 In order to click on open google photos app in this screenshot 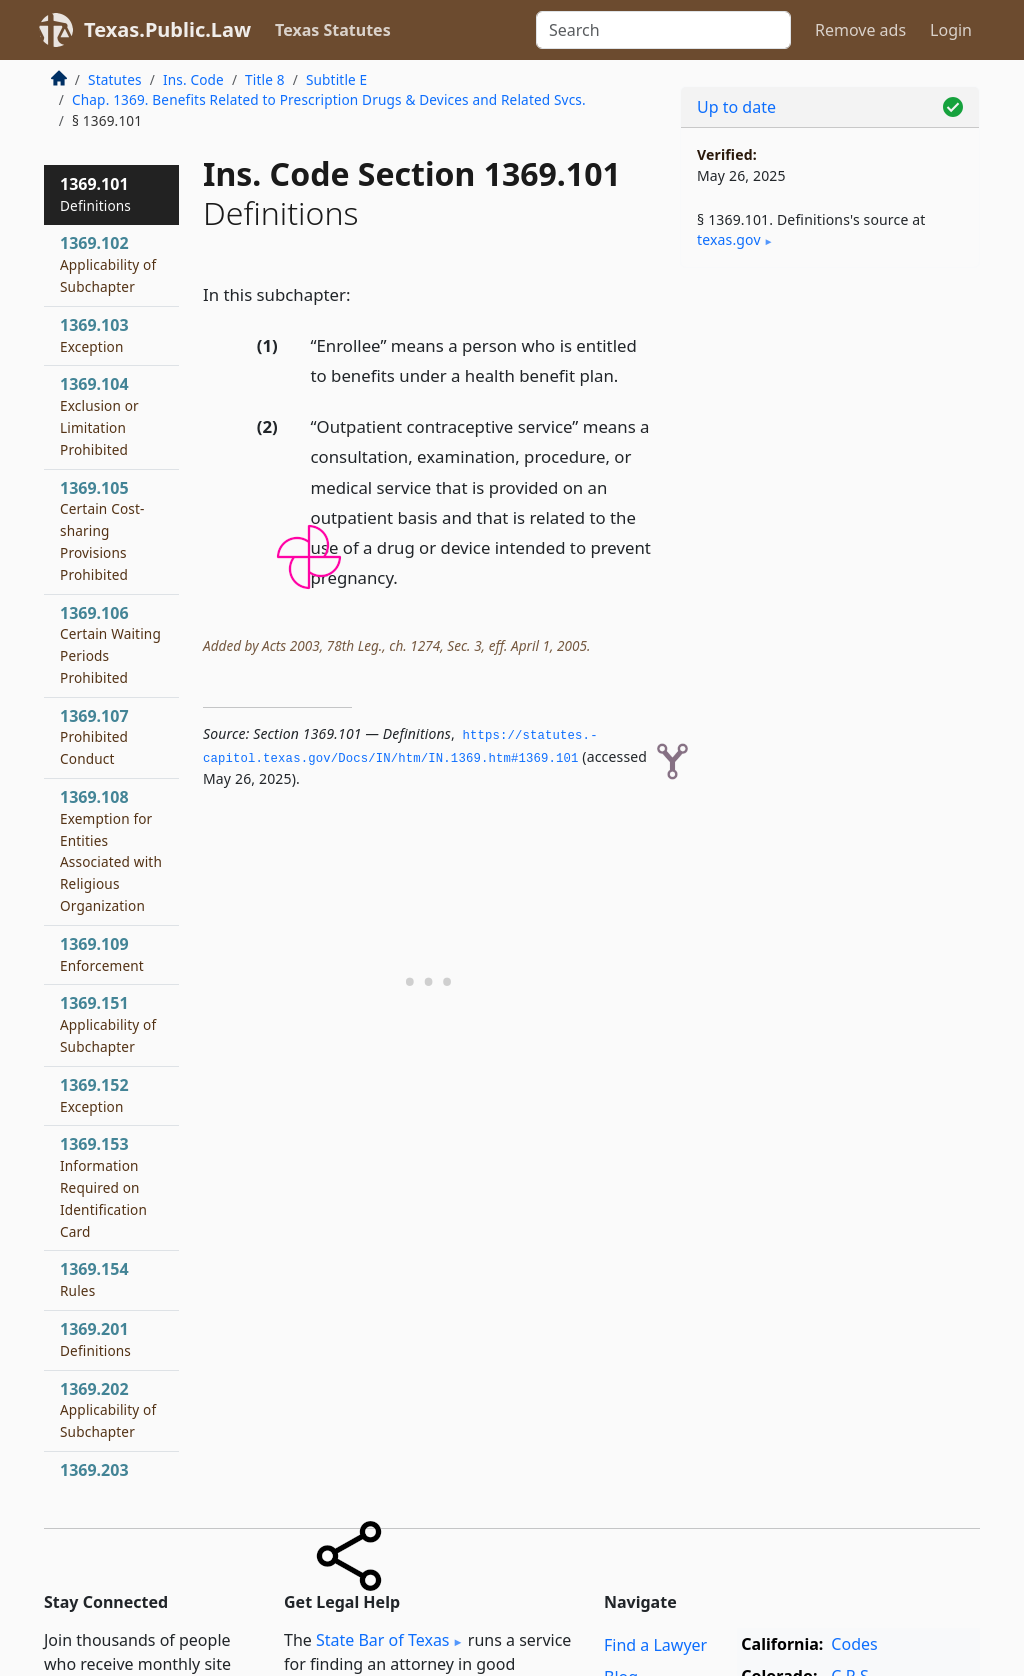, I will do `click(309, 557)`.